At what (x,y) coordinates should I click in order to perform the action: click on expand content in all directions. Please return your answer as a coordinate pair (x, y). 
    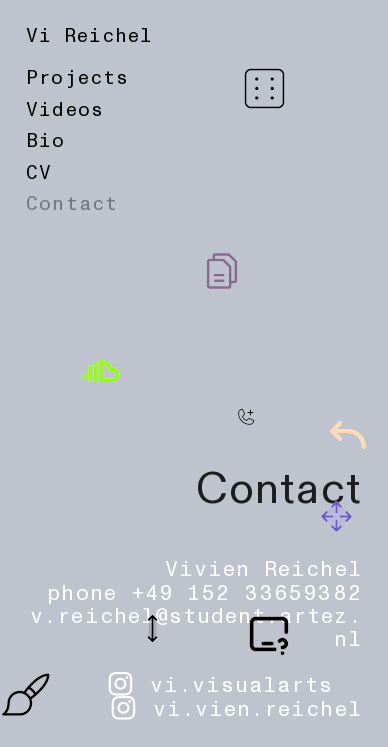
    Looking at the image, I should click on (336, 516).